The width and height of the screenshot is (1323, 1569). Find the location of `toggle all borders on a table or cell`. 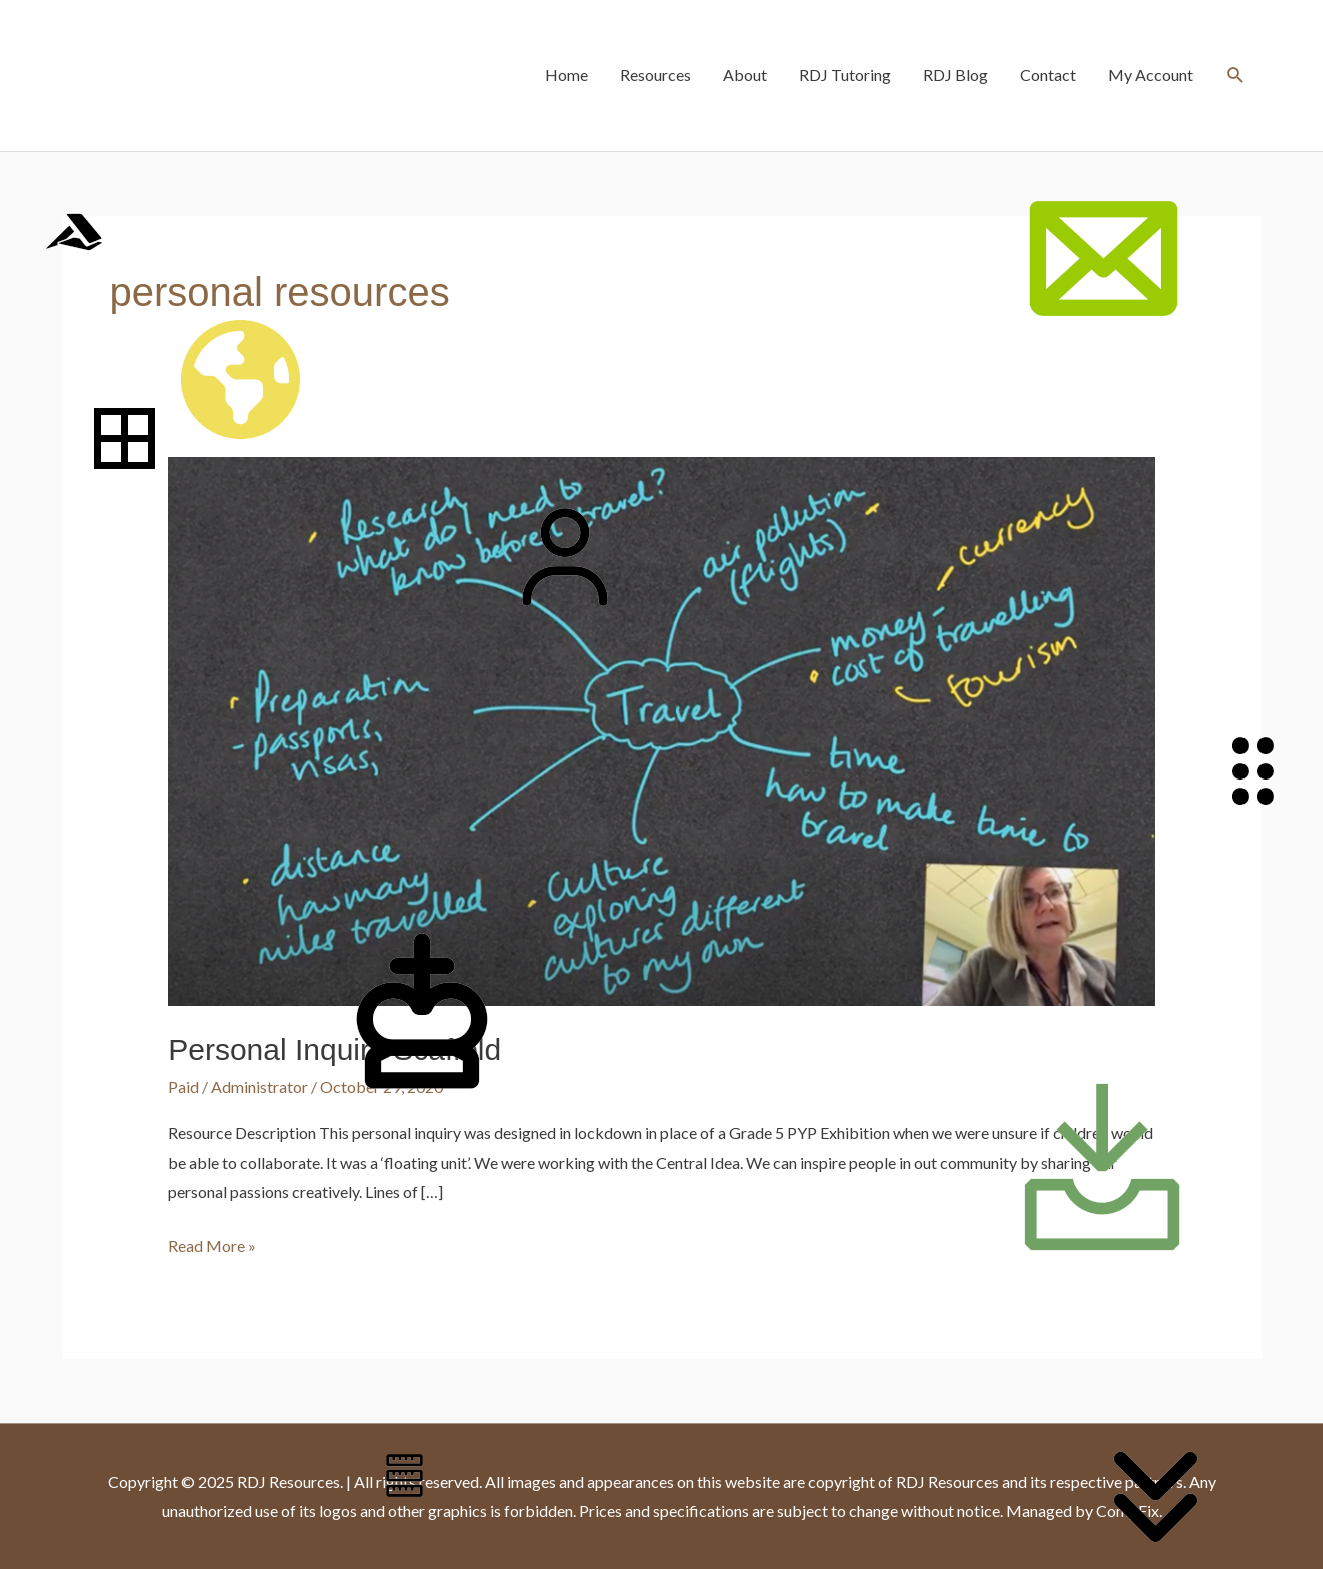

toggle all borders on a table or cell is located at coordinates (124, 438).